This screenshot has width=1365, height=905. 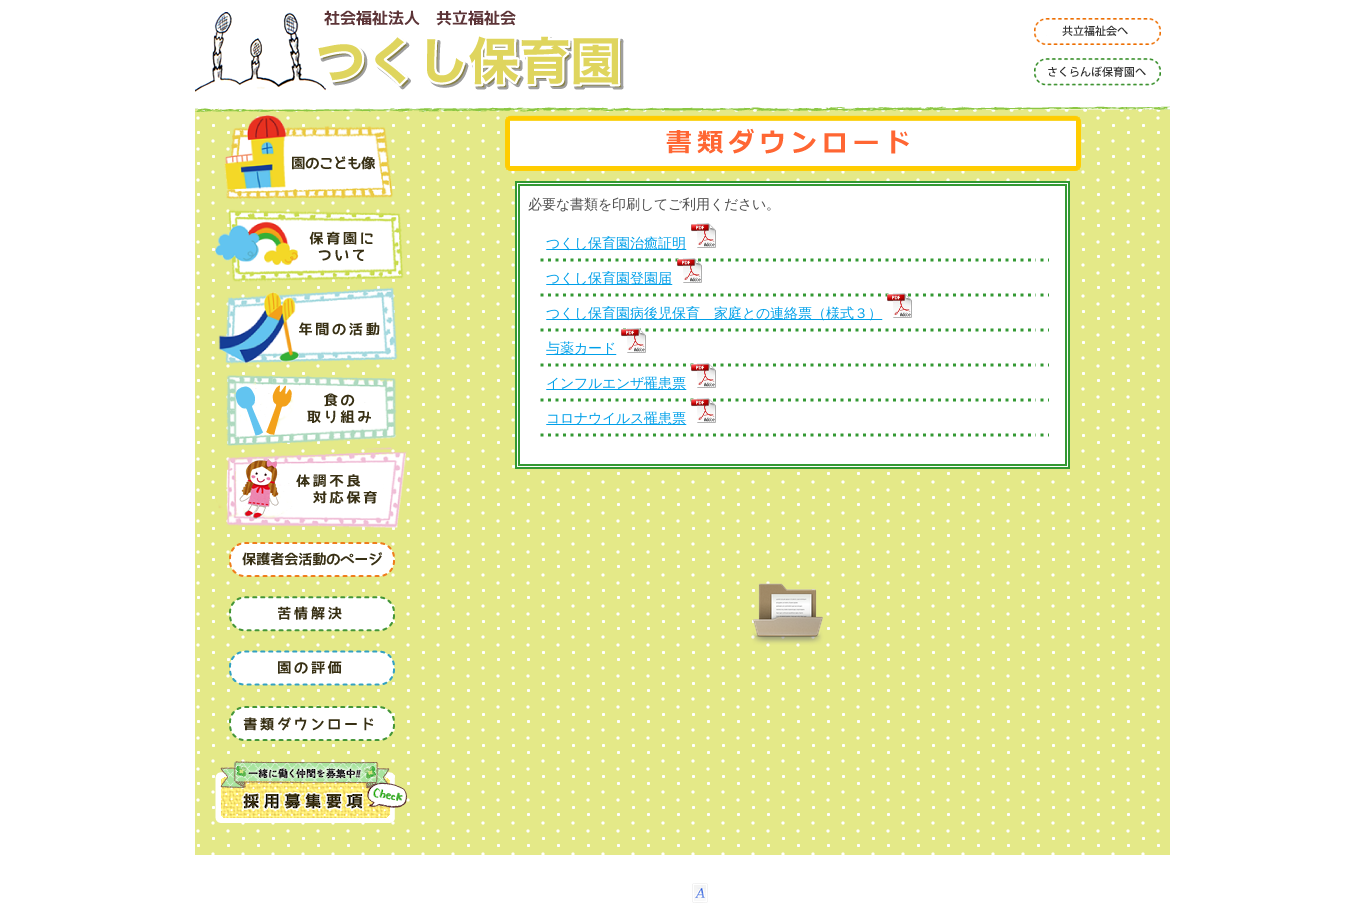 I want to click on open an existing document or file, so click(x=787, y=613).